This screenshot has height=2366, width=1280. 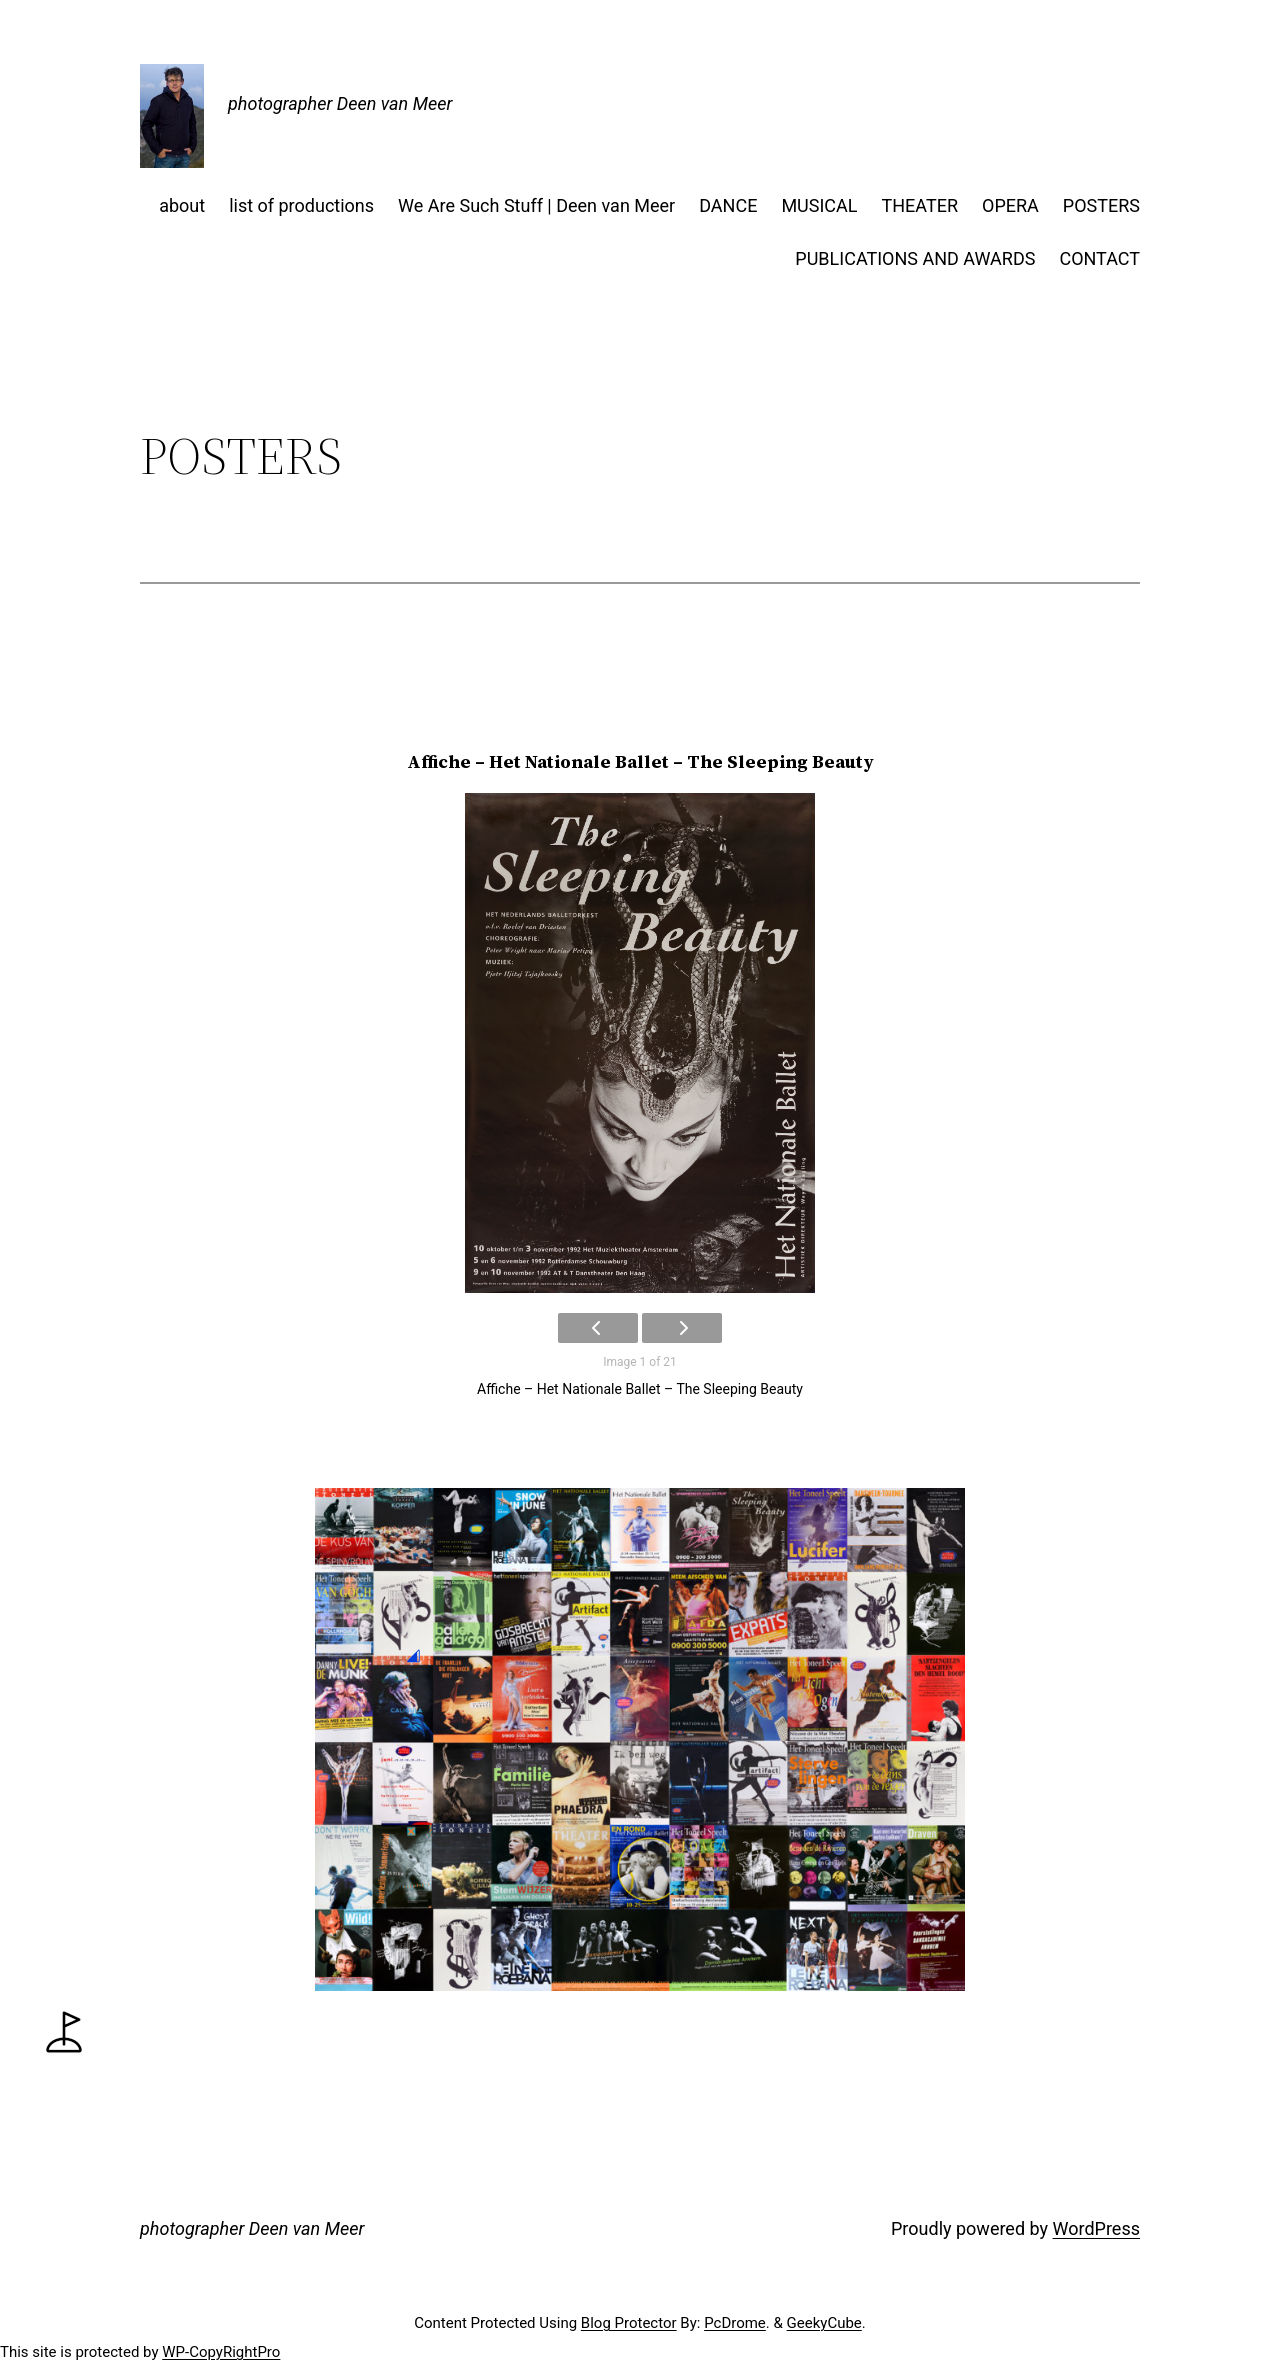 I want to click on view golf course locations or tee times, so click(x=64, y=2032).